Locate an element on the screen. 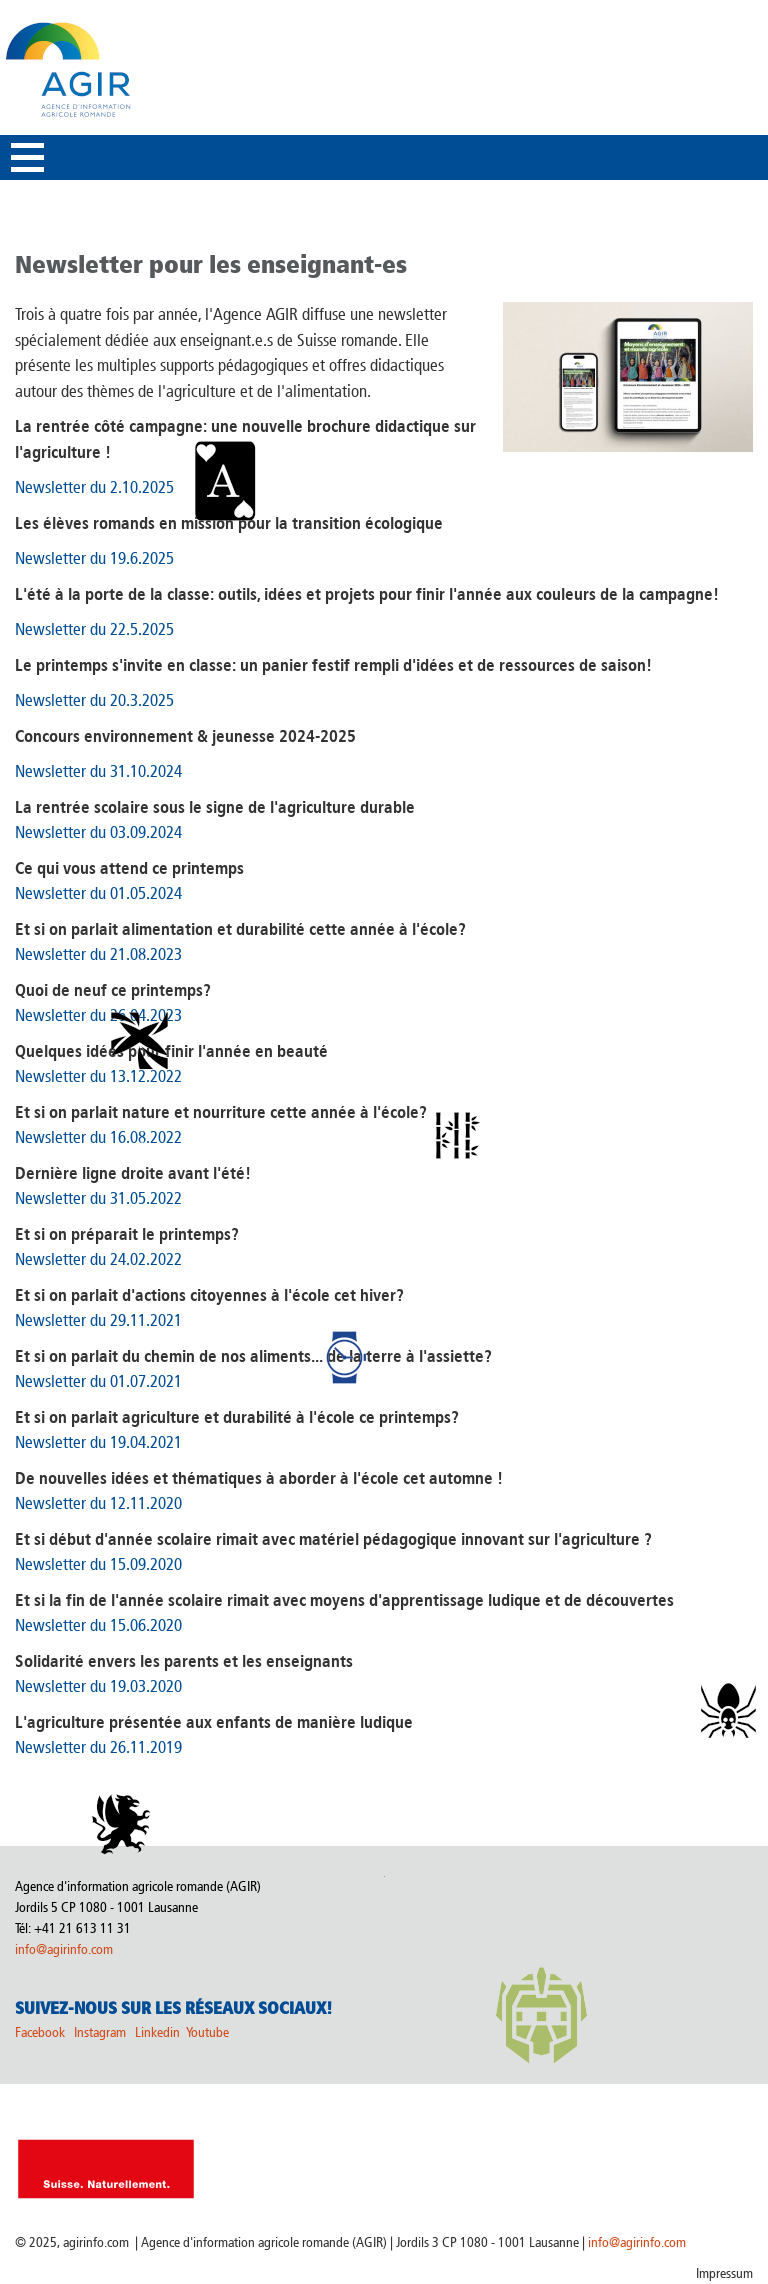 This screenshot has width=768, height=2284. play a card game or solitaire is located at coordinates (225, 481).